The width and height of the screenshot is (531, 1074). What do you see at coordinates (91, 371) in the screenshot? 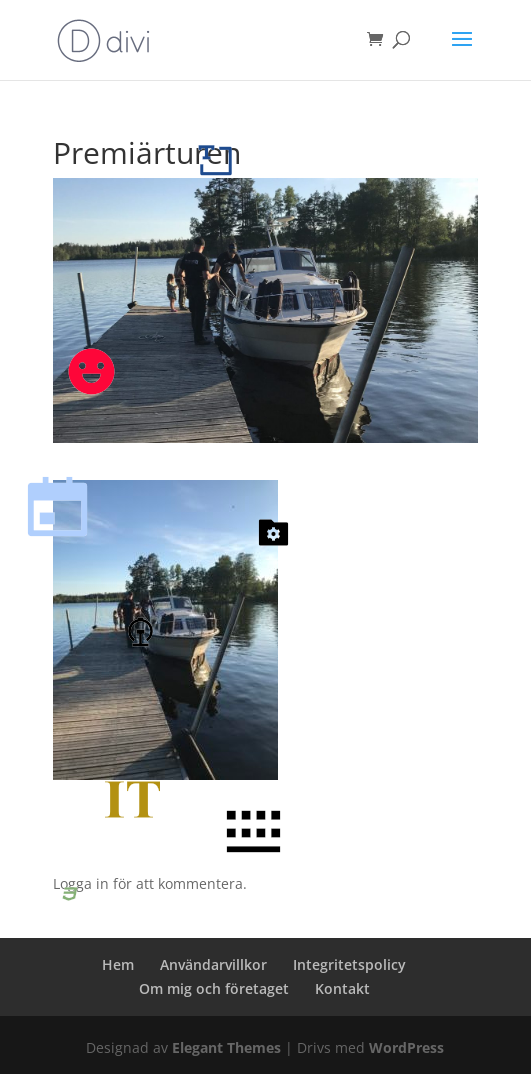
I see `add an emoji or reaction` at bounding box center [91, 371].